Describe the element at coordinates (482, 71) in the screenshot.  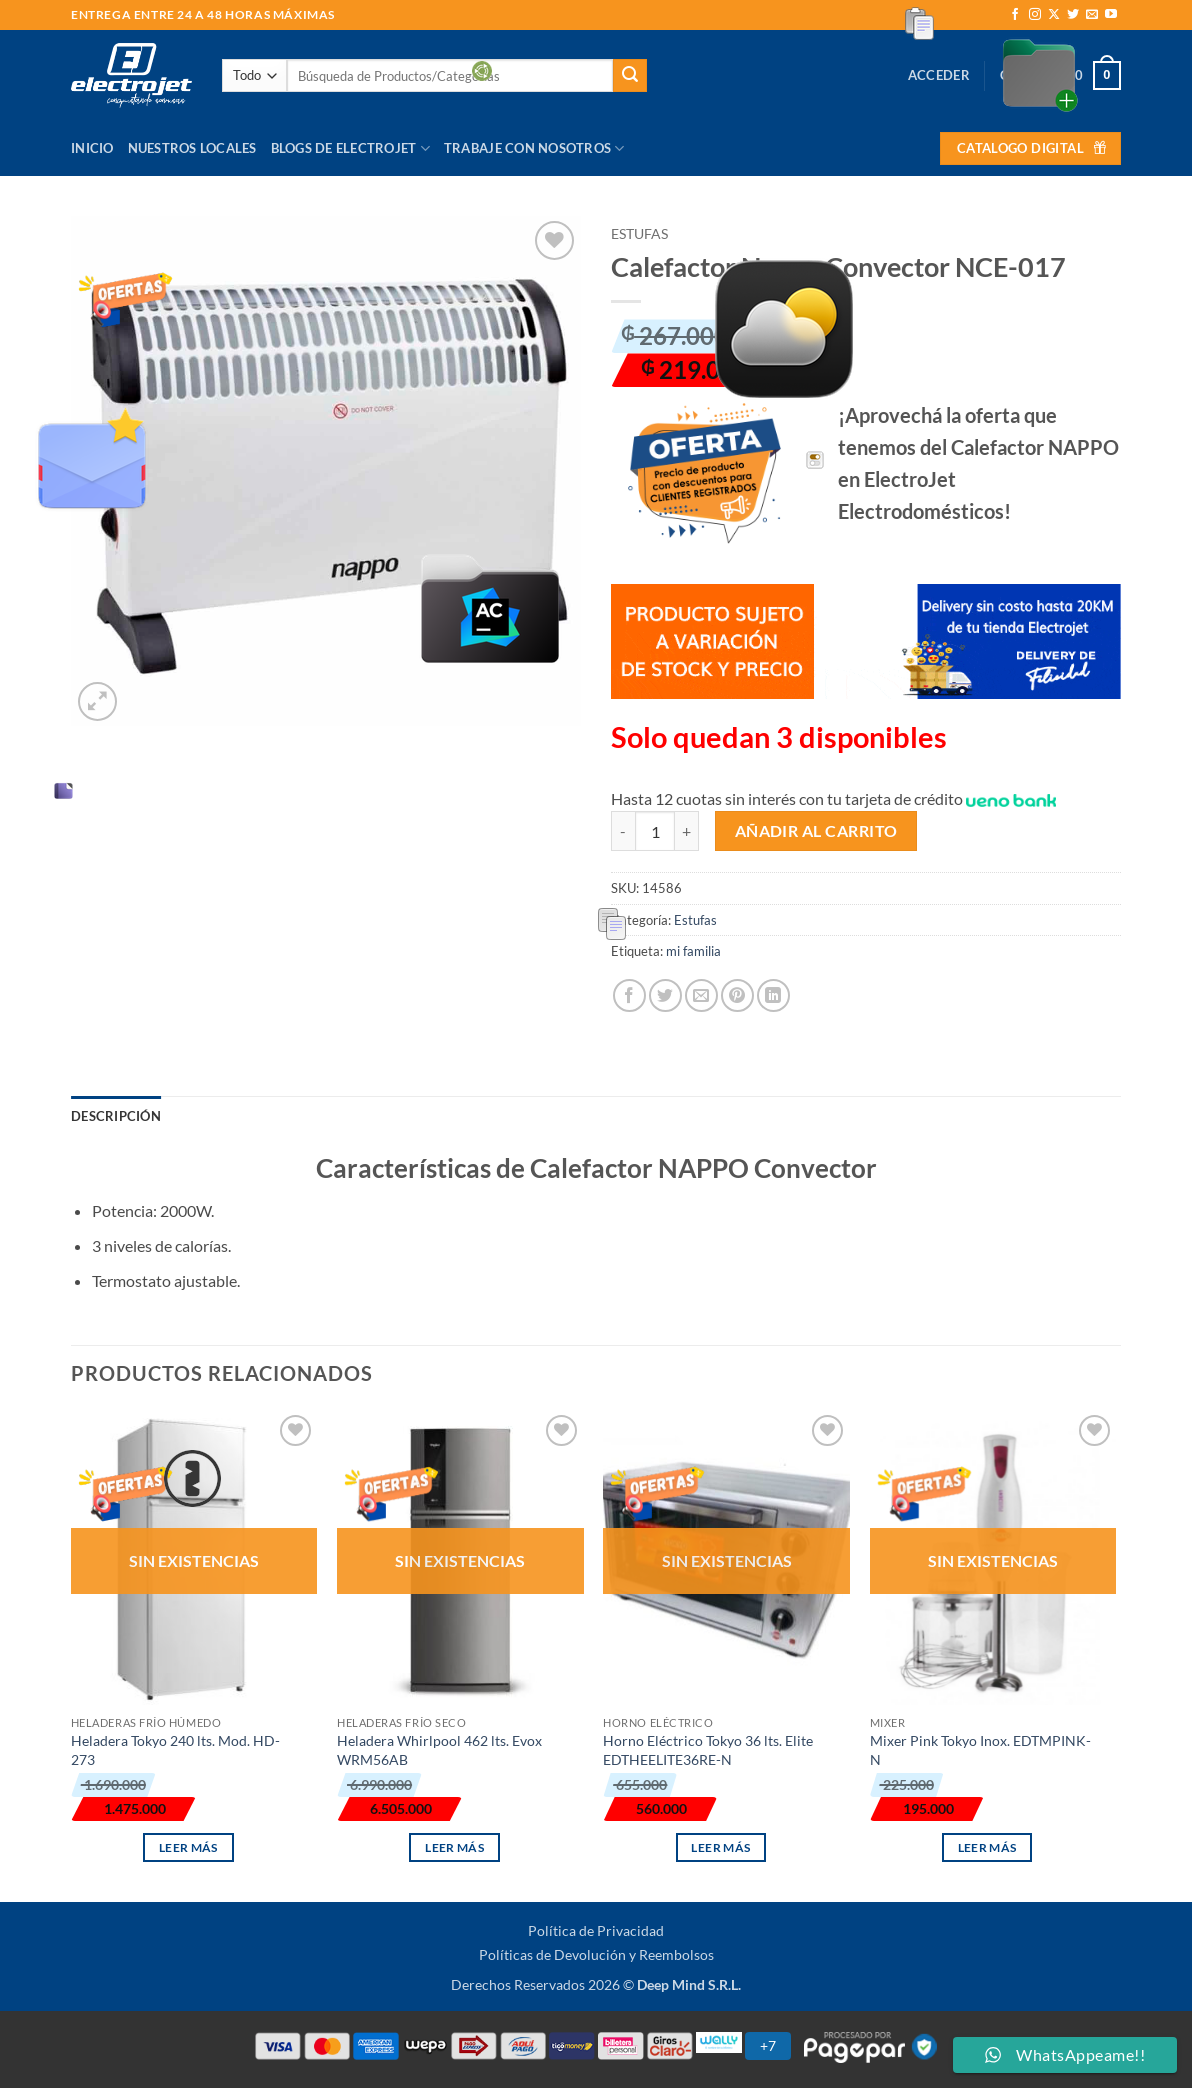
I see `ubuntu mate logo or branding indicator` at that location.